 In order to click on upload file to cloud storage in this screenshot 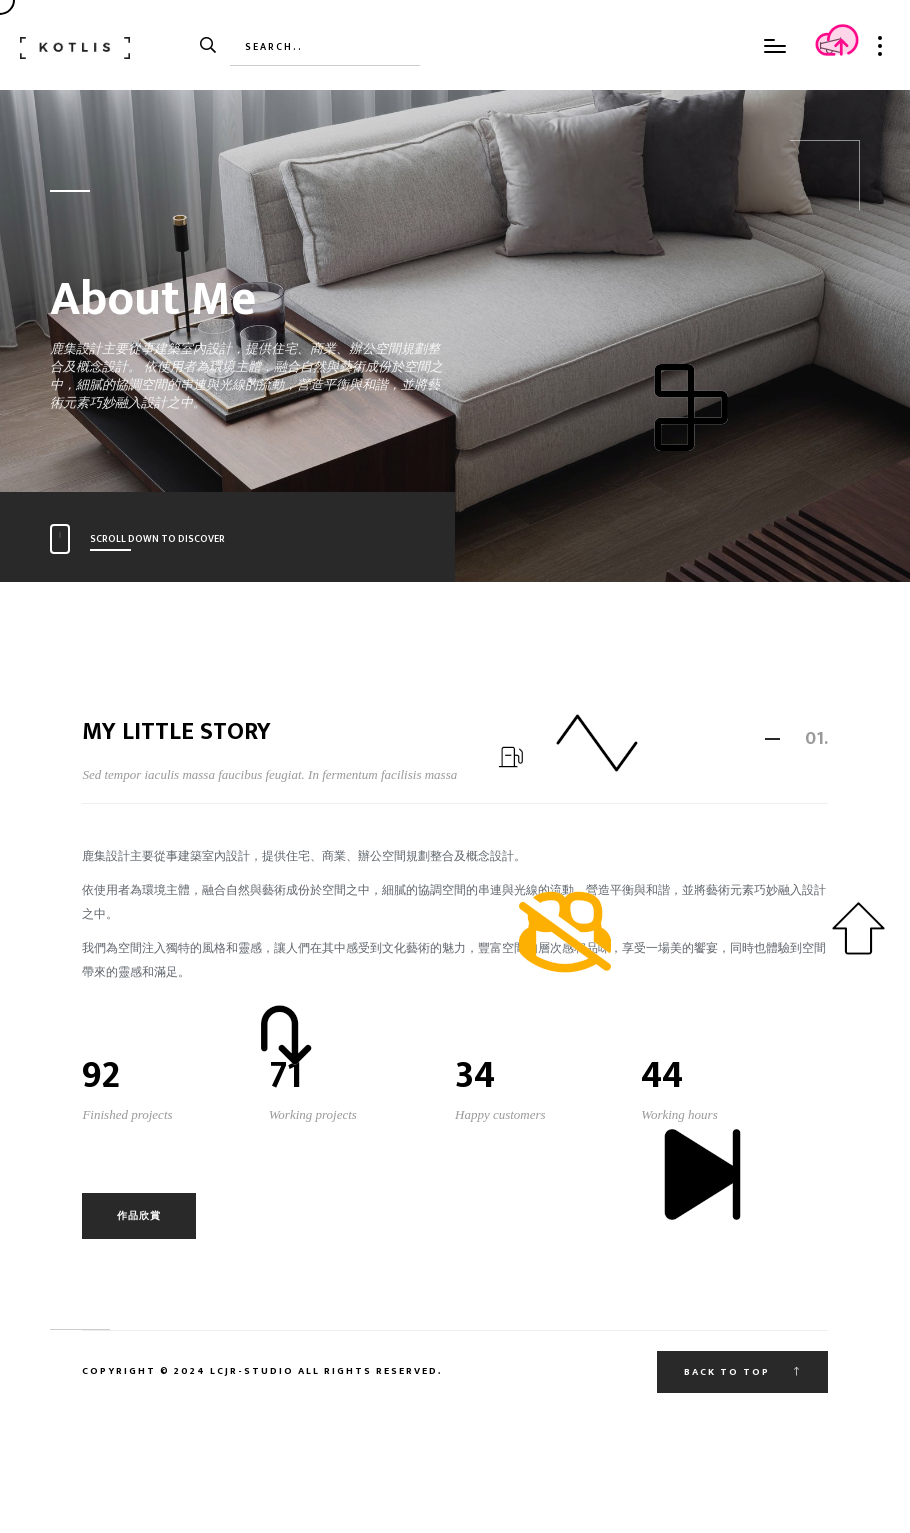, I will do `click(837, 40)`.